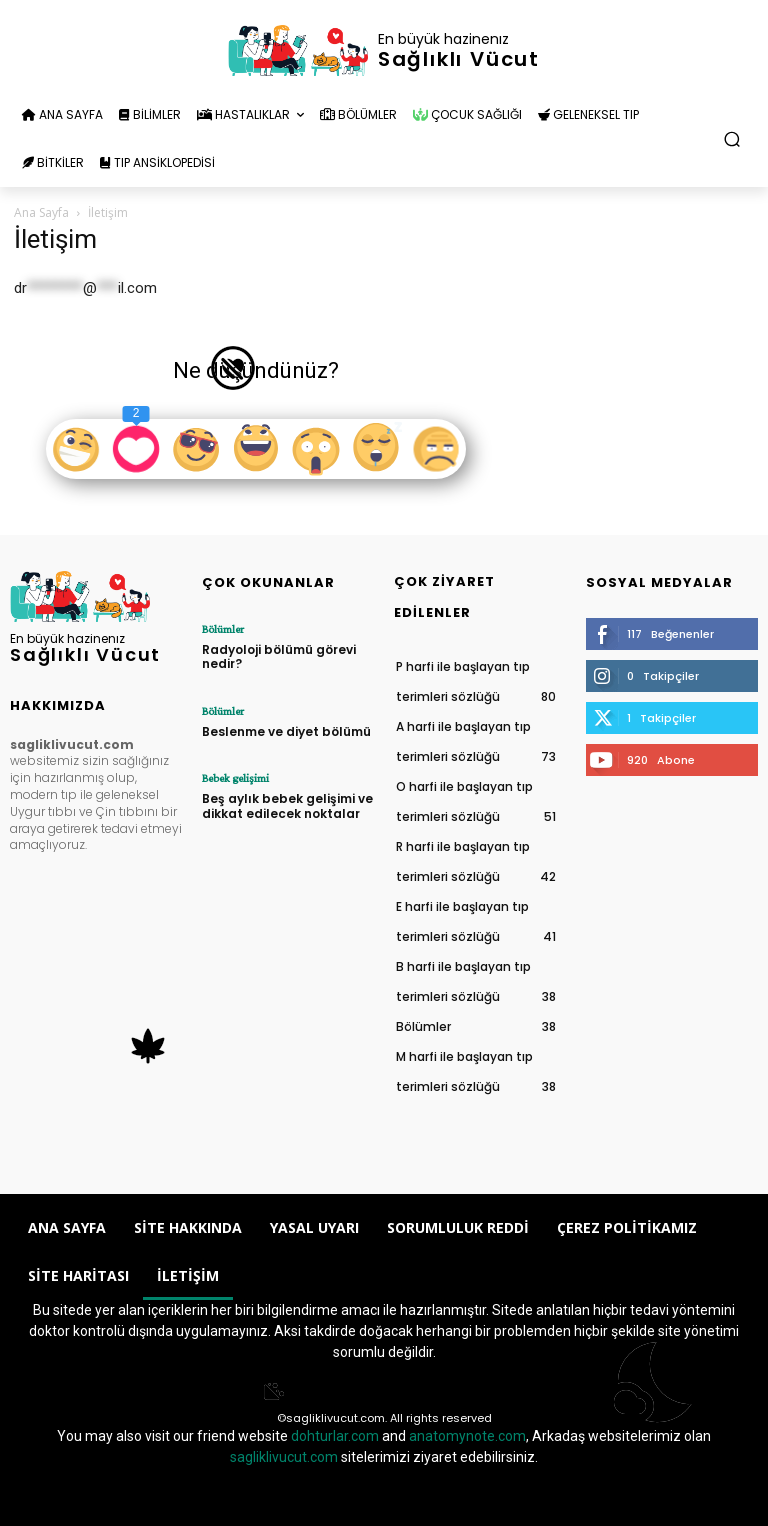 Image resolution: width=768 pixels, height=1526 pixels. I want to click on toggle dark mode or night theme, so click(658, 1382).